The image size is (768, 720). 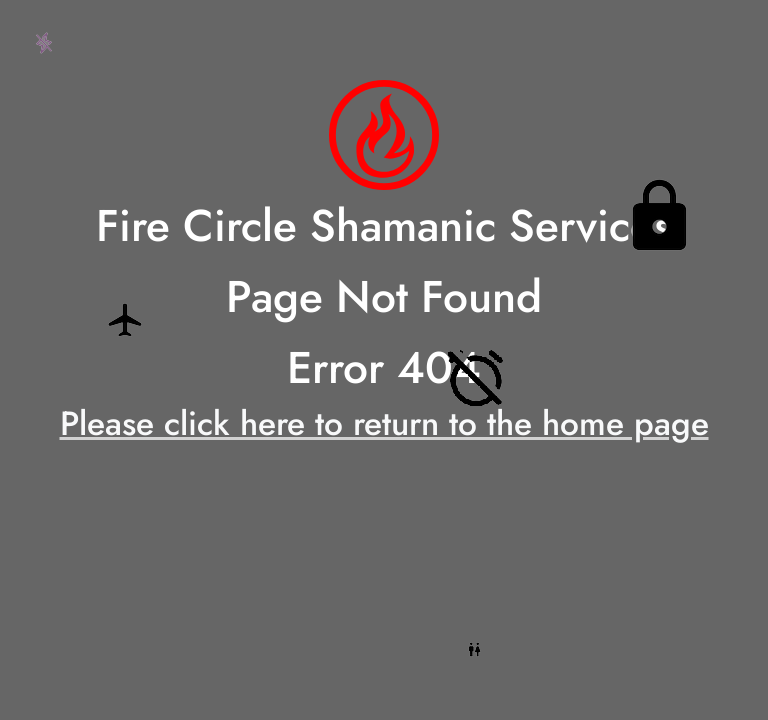 What do you see at coordinates (125, 320) in the screenshot?
I see `enable airplane mode` at bounding box center [125, 320].